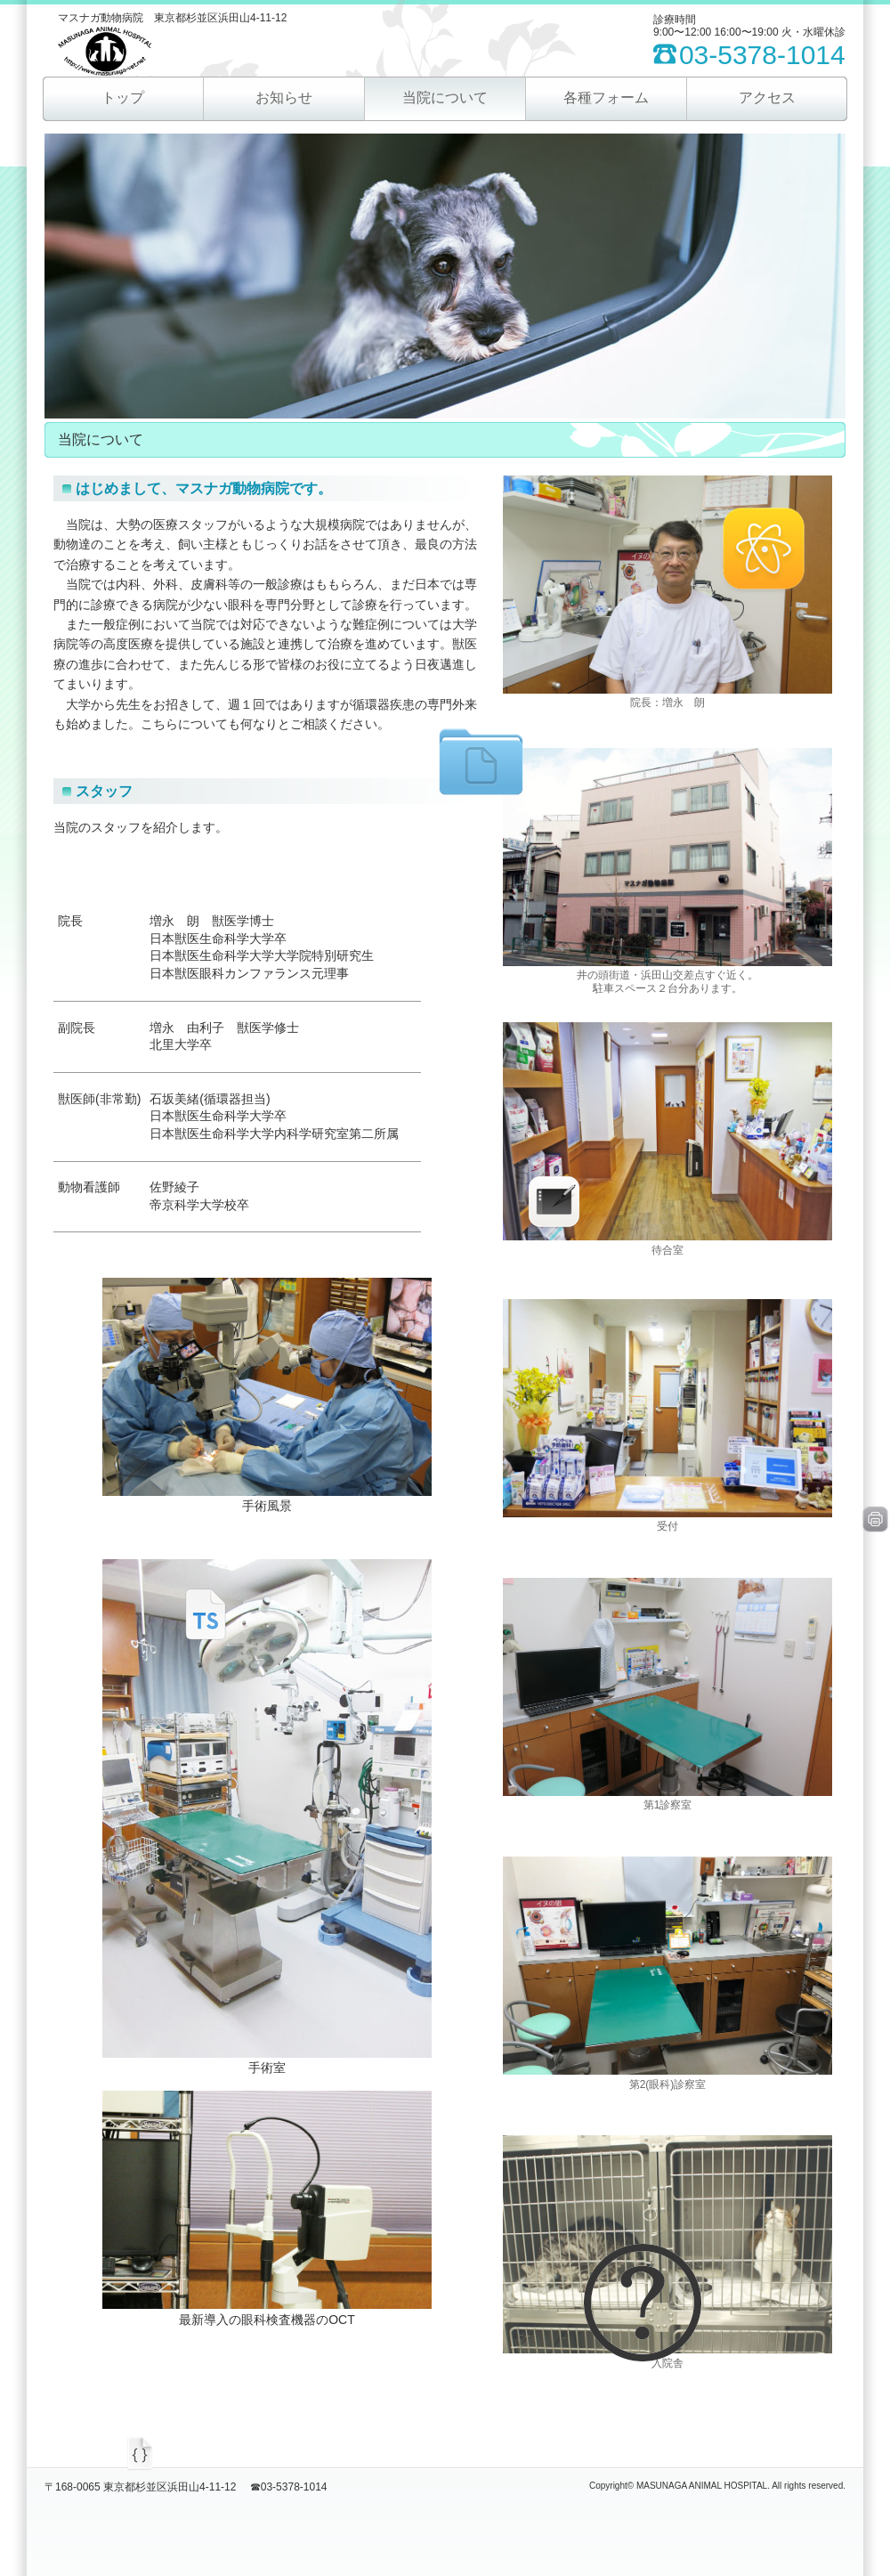 Image resolution: width=890 pixels, height=2576 pixels. Describe the element at coordinates (481, 761) in the screenshot. I see `open your documents folder` at that location.